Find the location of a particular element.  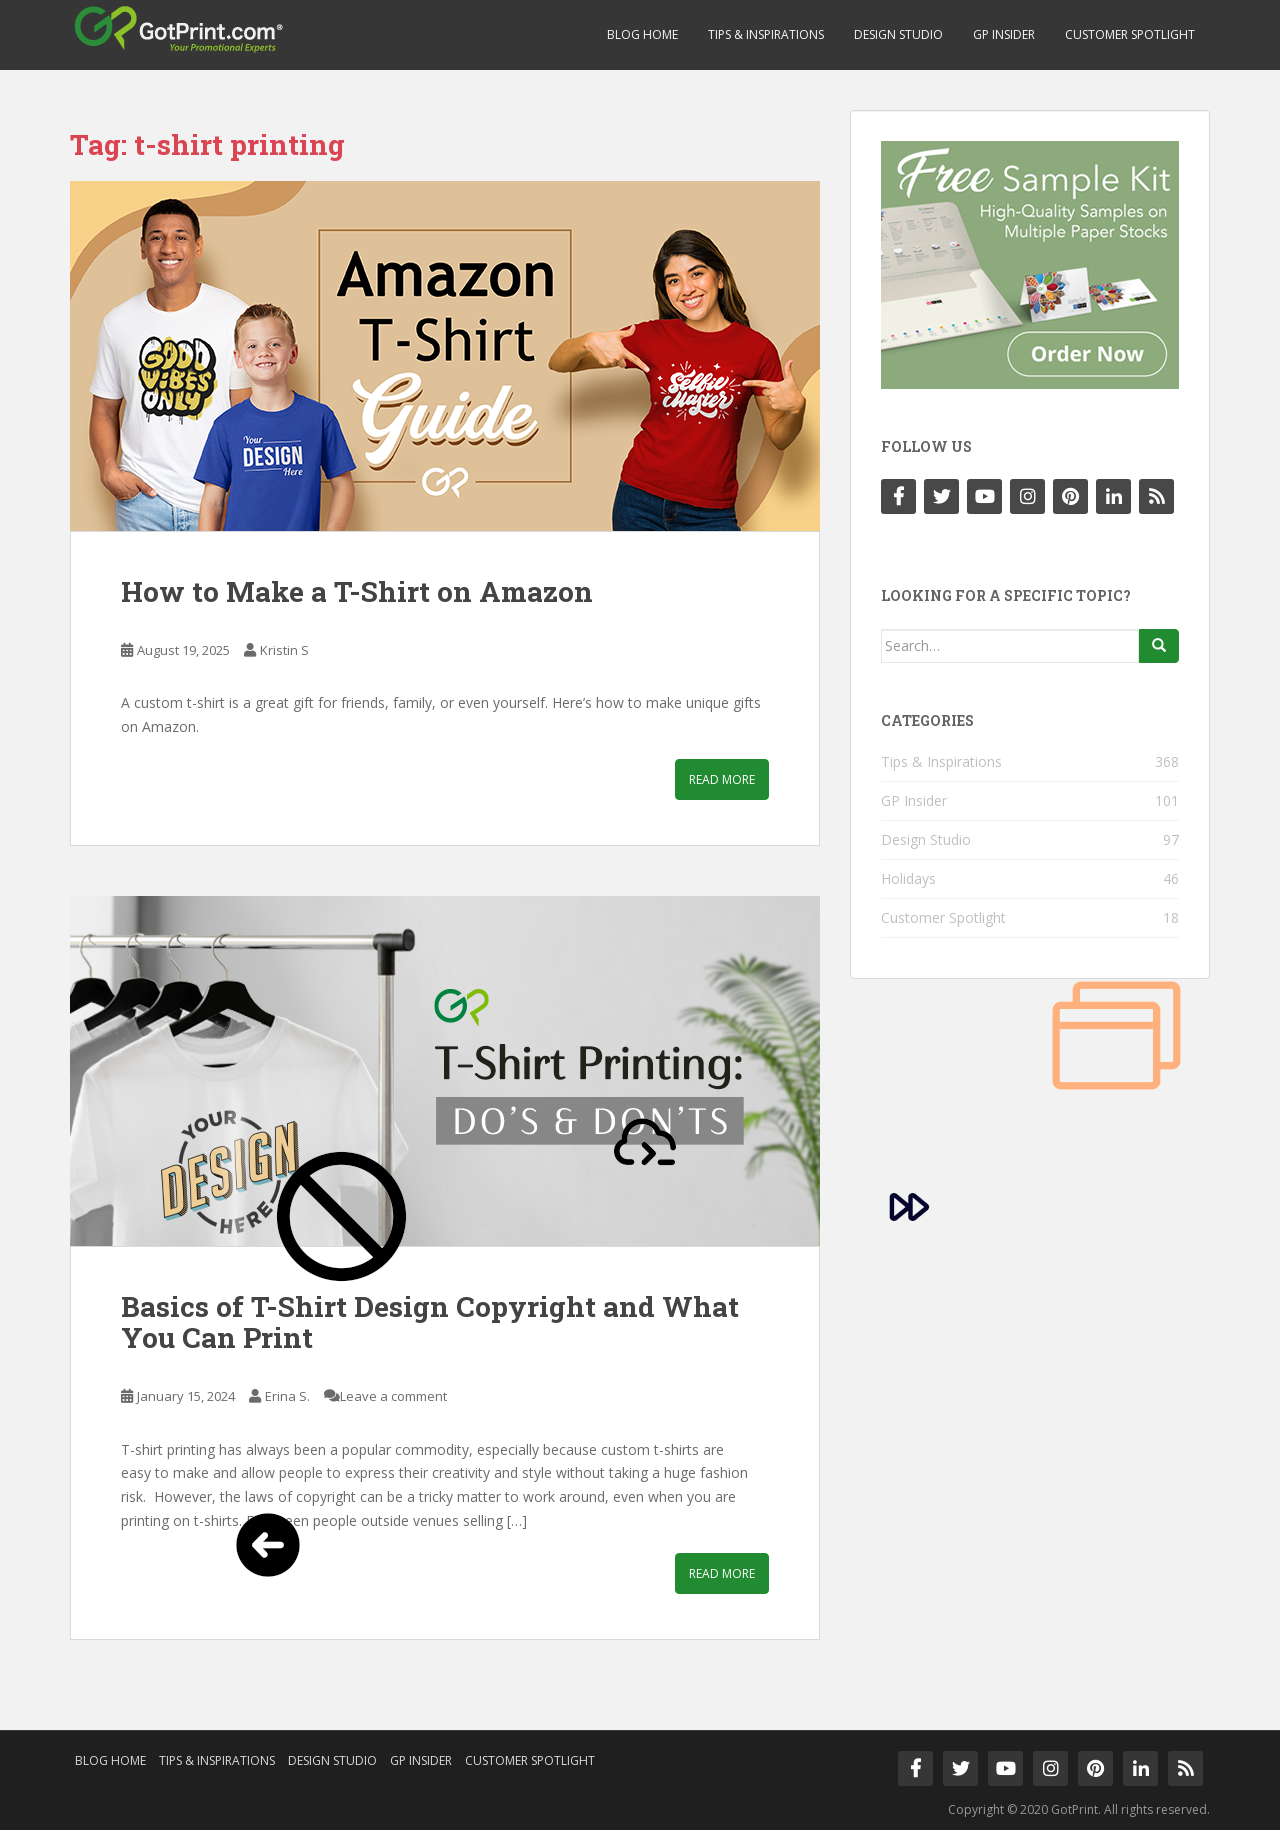

fast forward media playback is located at coordinates (907, 1207).